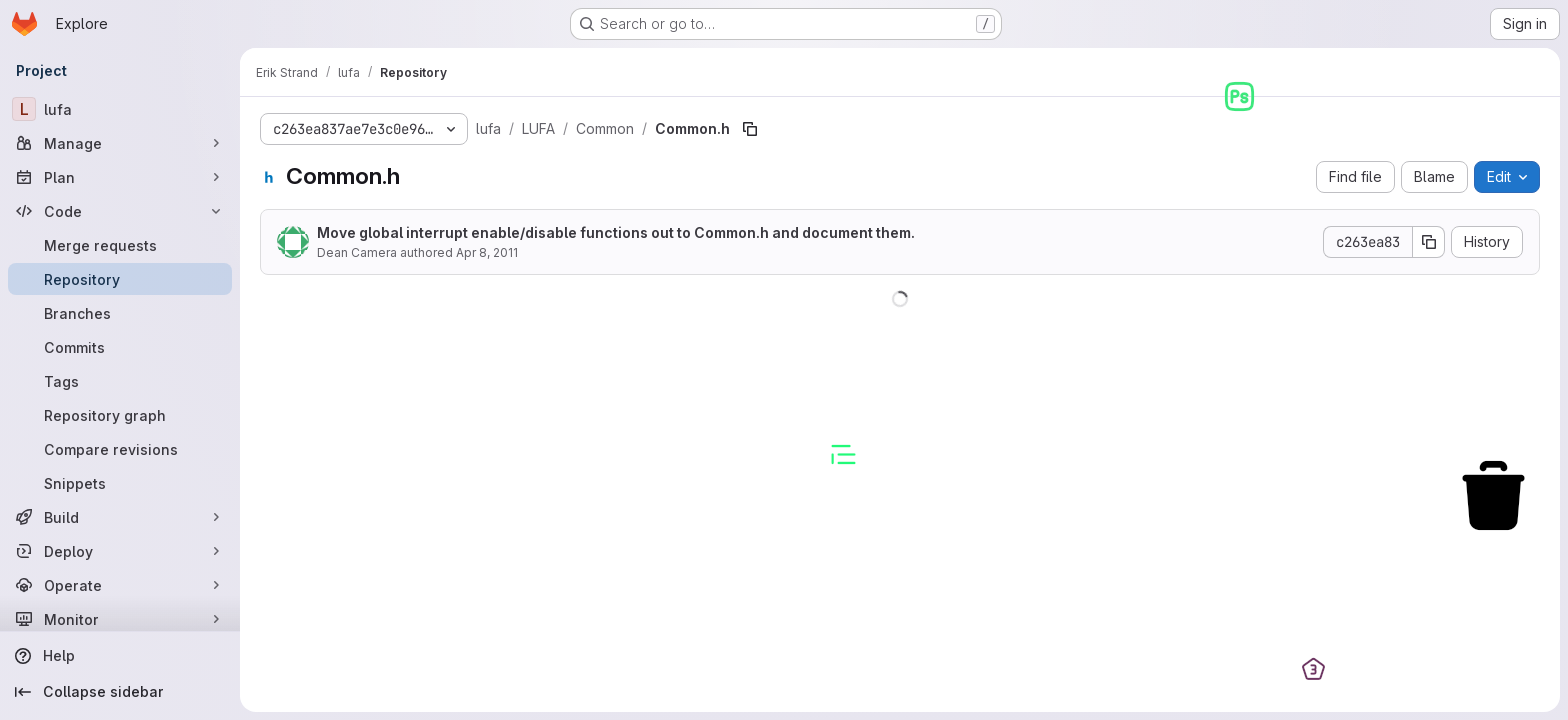 The image size is (1568, 720). I want to click on open Adobe Photoshop, so click(1239, 96).